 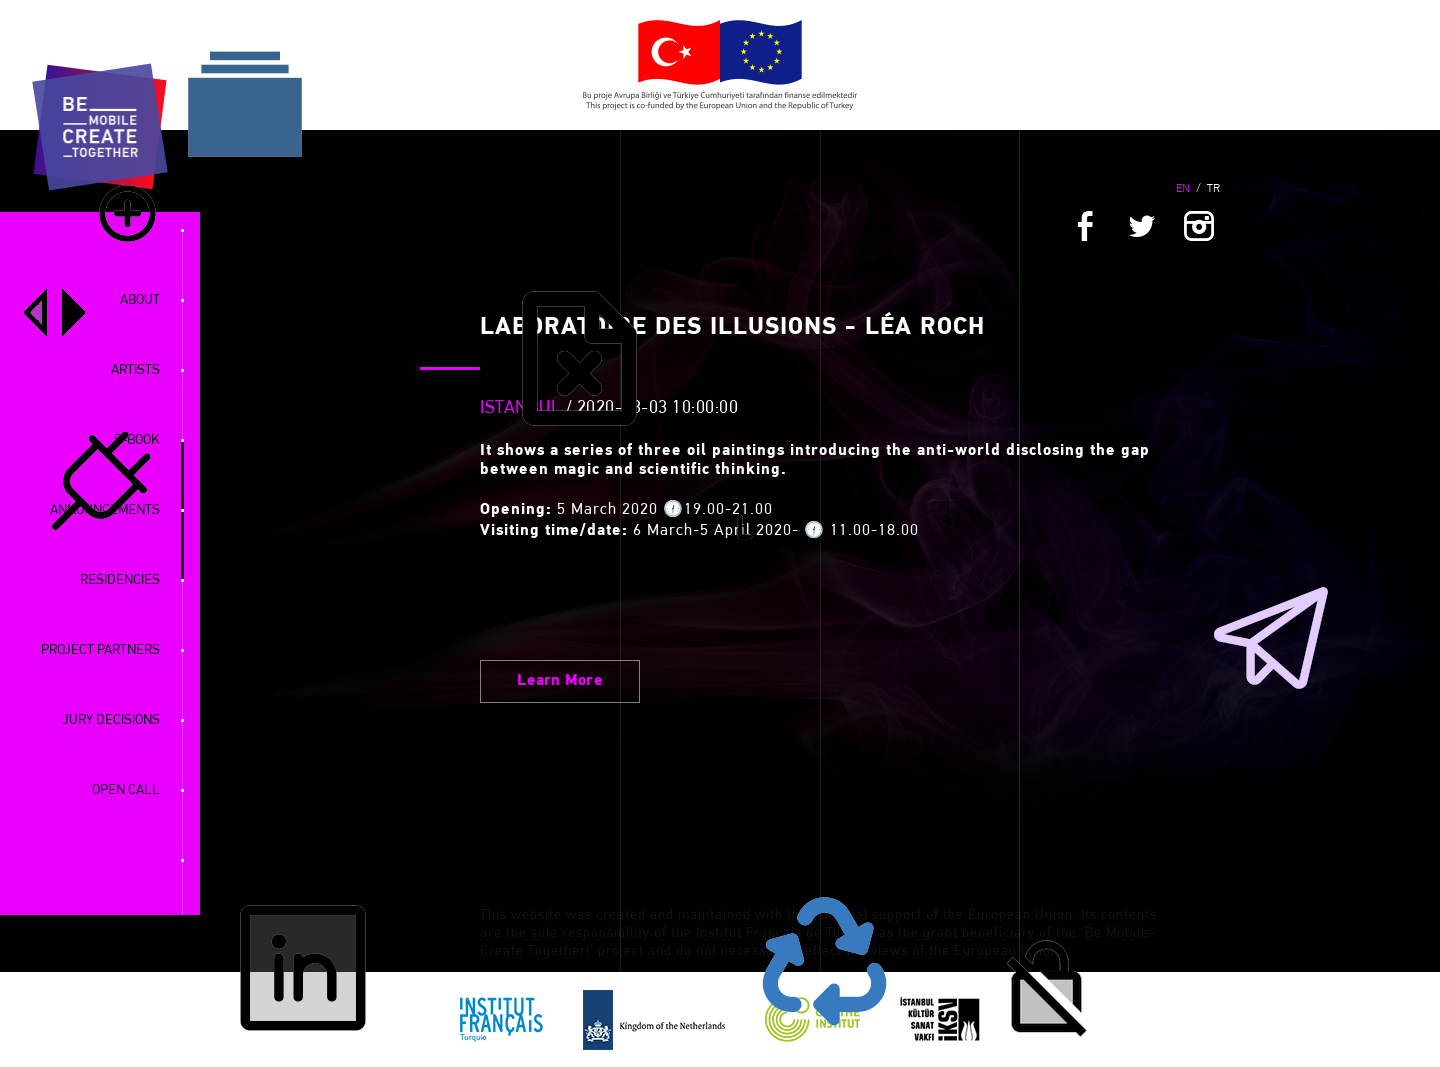 I want to click on indicates recyclable item or material, so click(x=824, y=958).